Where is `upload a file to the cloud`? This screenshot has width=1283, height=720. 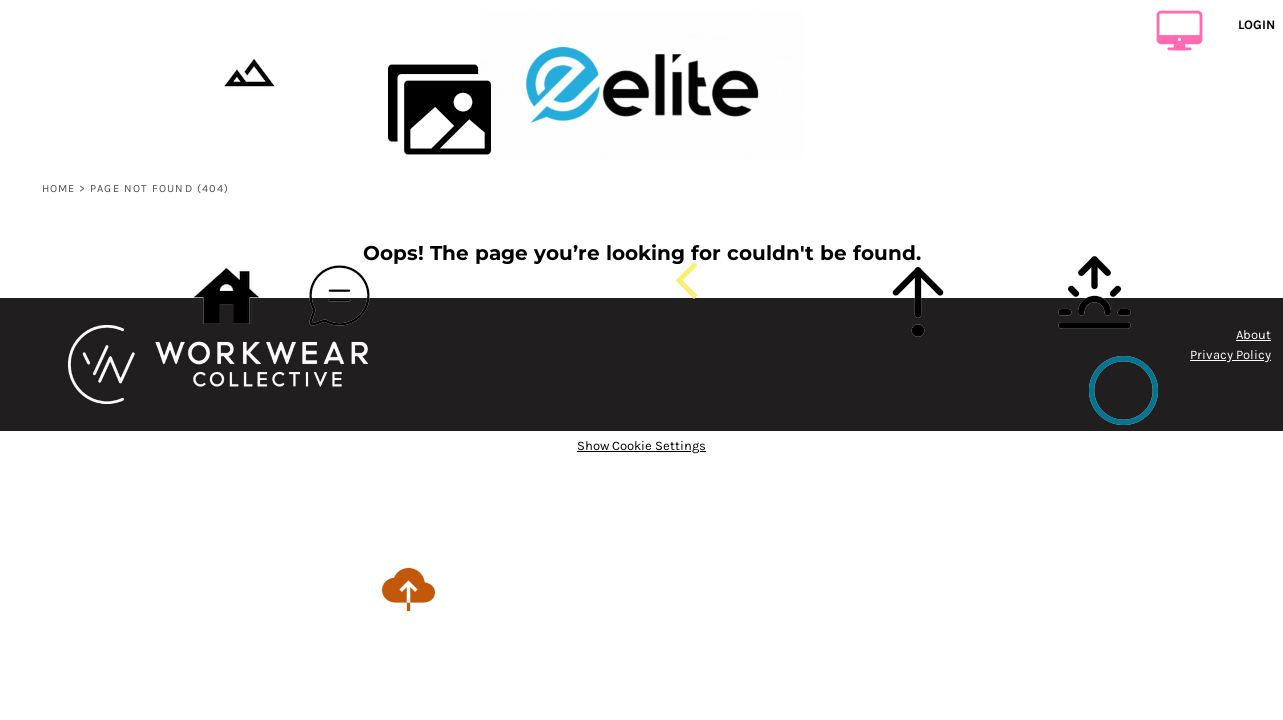 upload a file to the cloud is located at coordinates (408, 589).